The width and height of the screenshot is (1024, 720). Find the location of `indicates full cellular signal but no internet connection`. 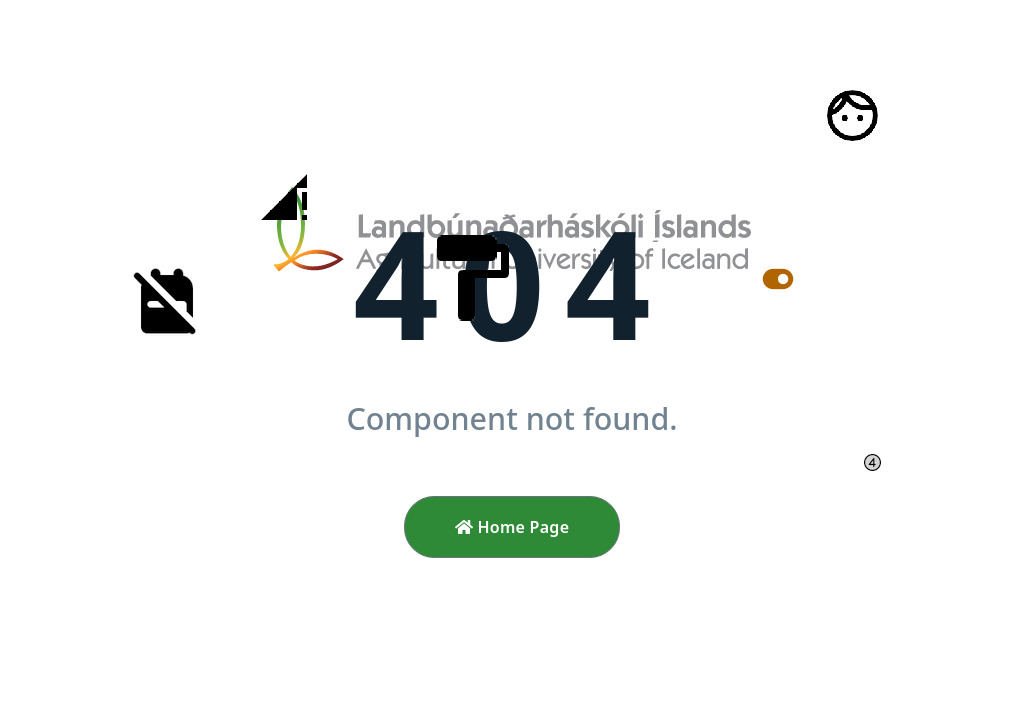

indicates full cellular signal but no internet connection is located at coordinates (284, 197).